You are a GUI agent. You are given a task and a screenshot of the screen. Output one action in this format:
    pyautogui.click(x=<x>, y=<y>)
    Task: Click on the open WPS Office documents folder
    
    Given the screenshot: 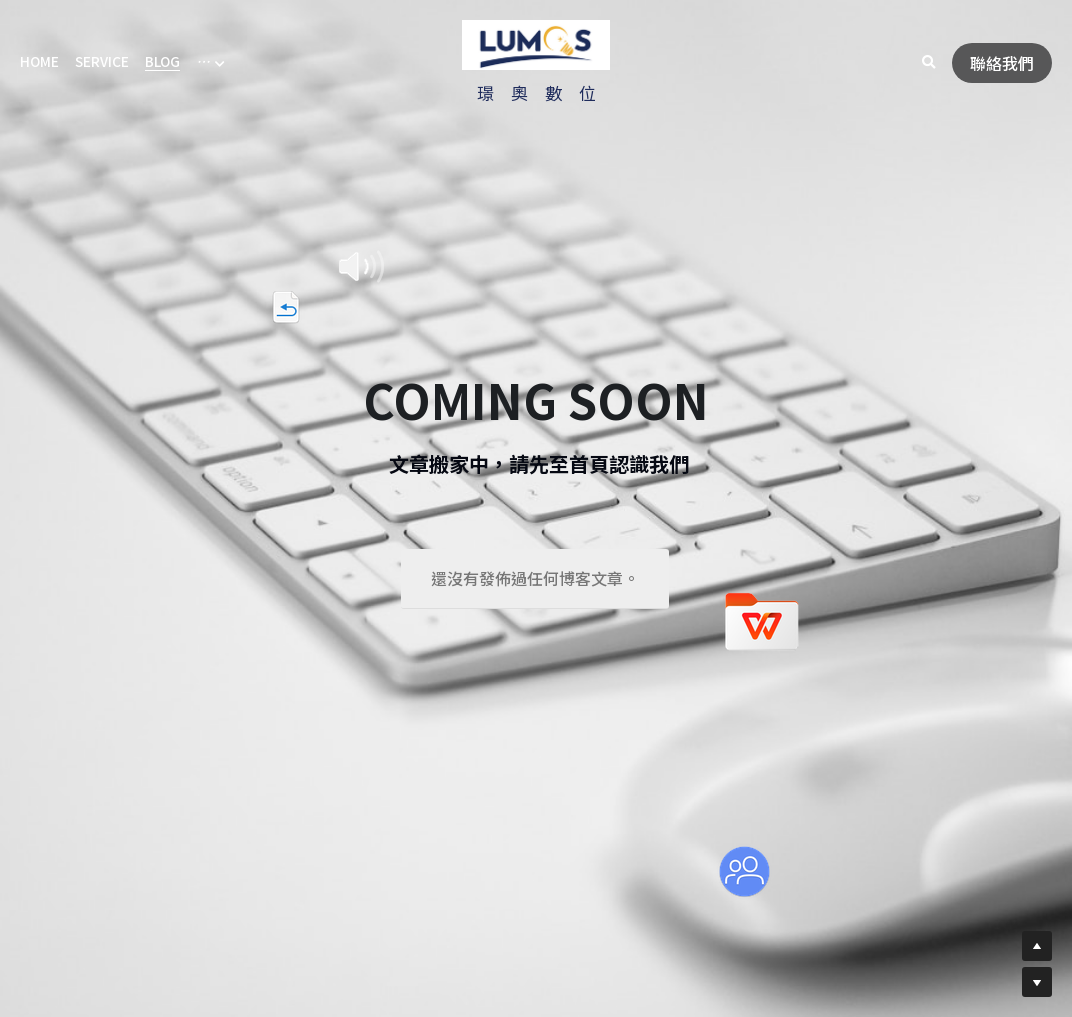 What is the action you would take?
    pyautogui.click(x=761, y=623)
    